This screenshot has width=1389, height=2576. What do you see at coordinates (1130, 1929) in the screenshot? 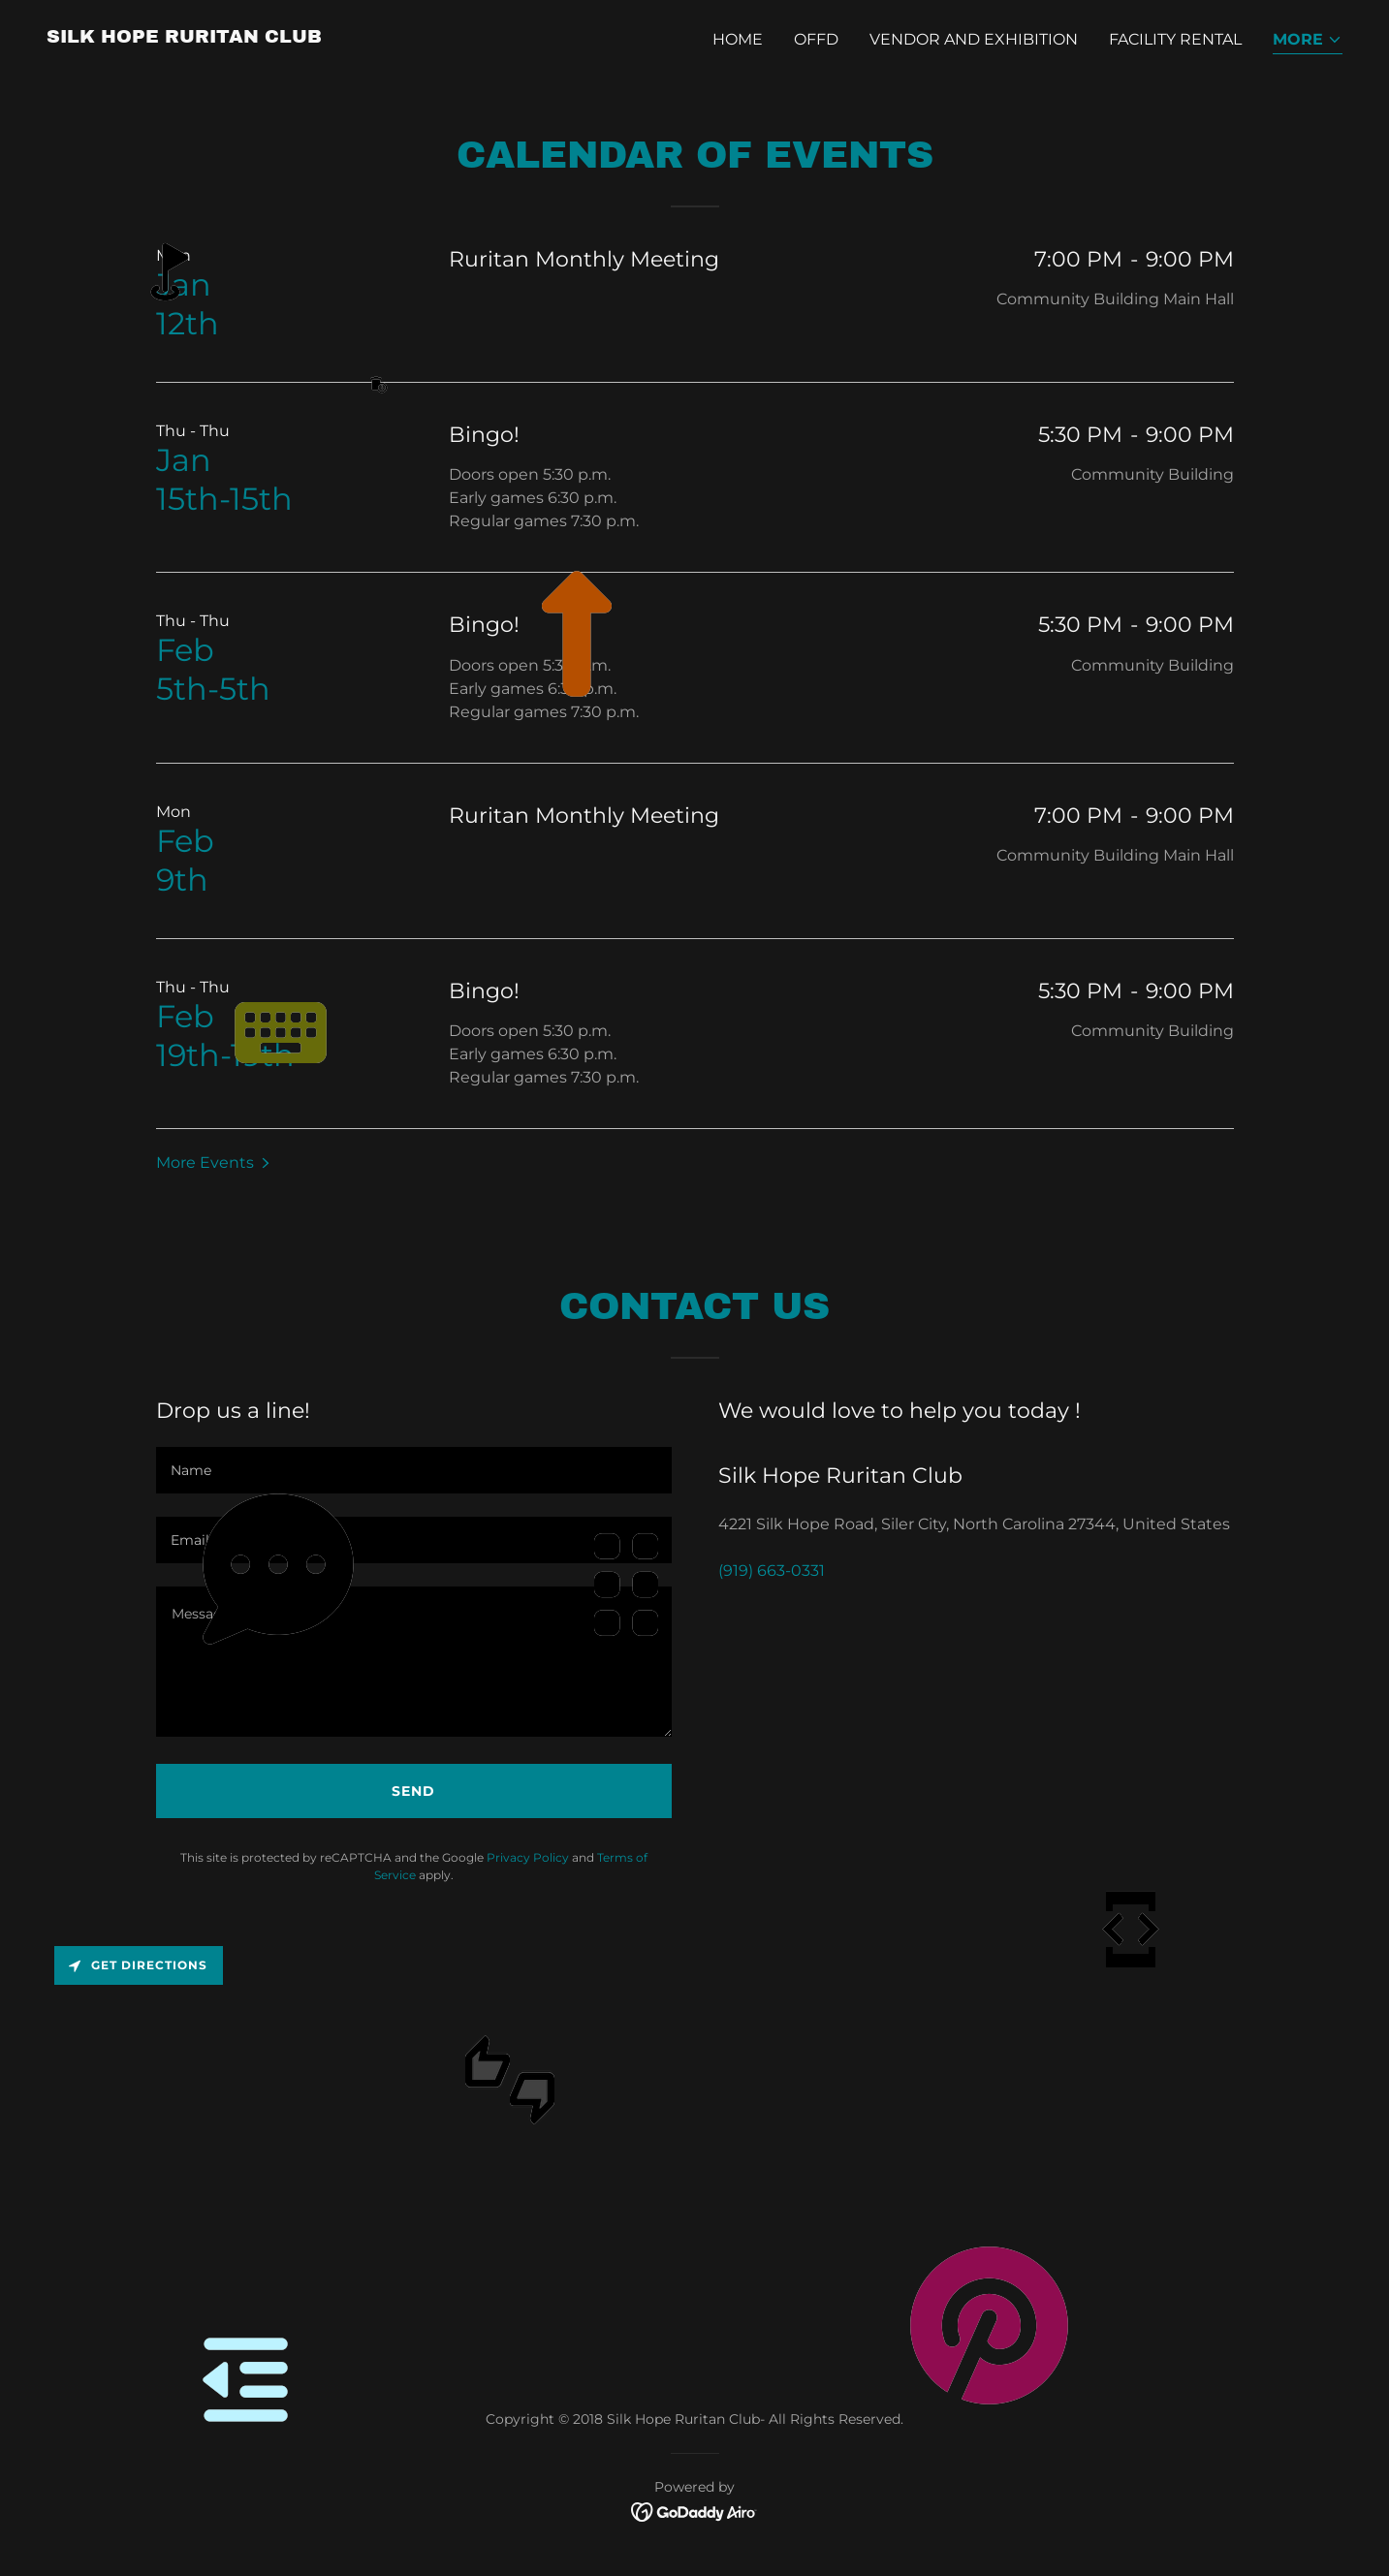
I see `enable developer mode on device` at bounding box center [1130, 1929].